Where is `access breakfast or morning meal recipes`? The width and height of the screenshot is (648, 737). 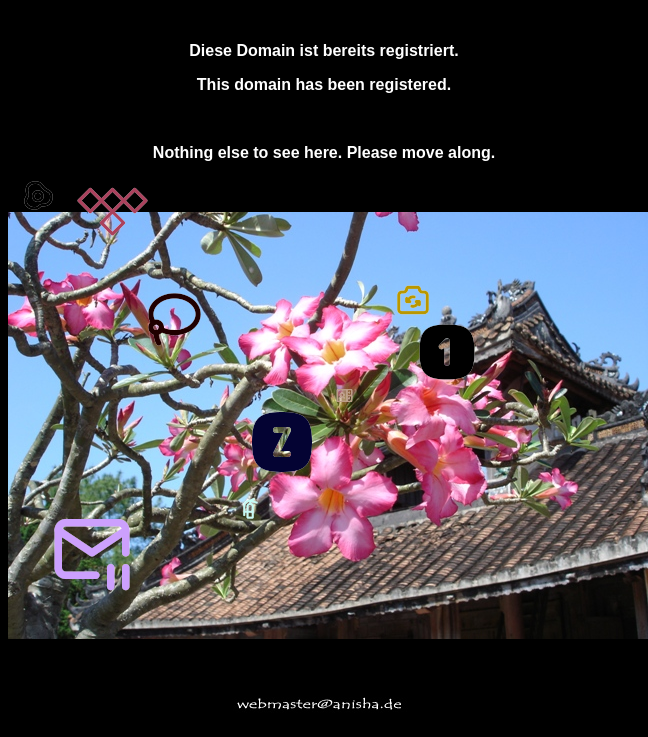
access breakfast or morning meal recipes is located at coordinates (38, 195).